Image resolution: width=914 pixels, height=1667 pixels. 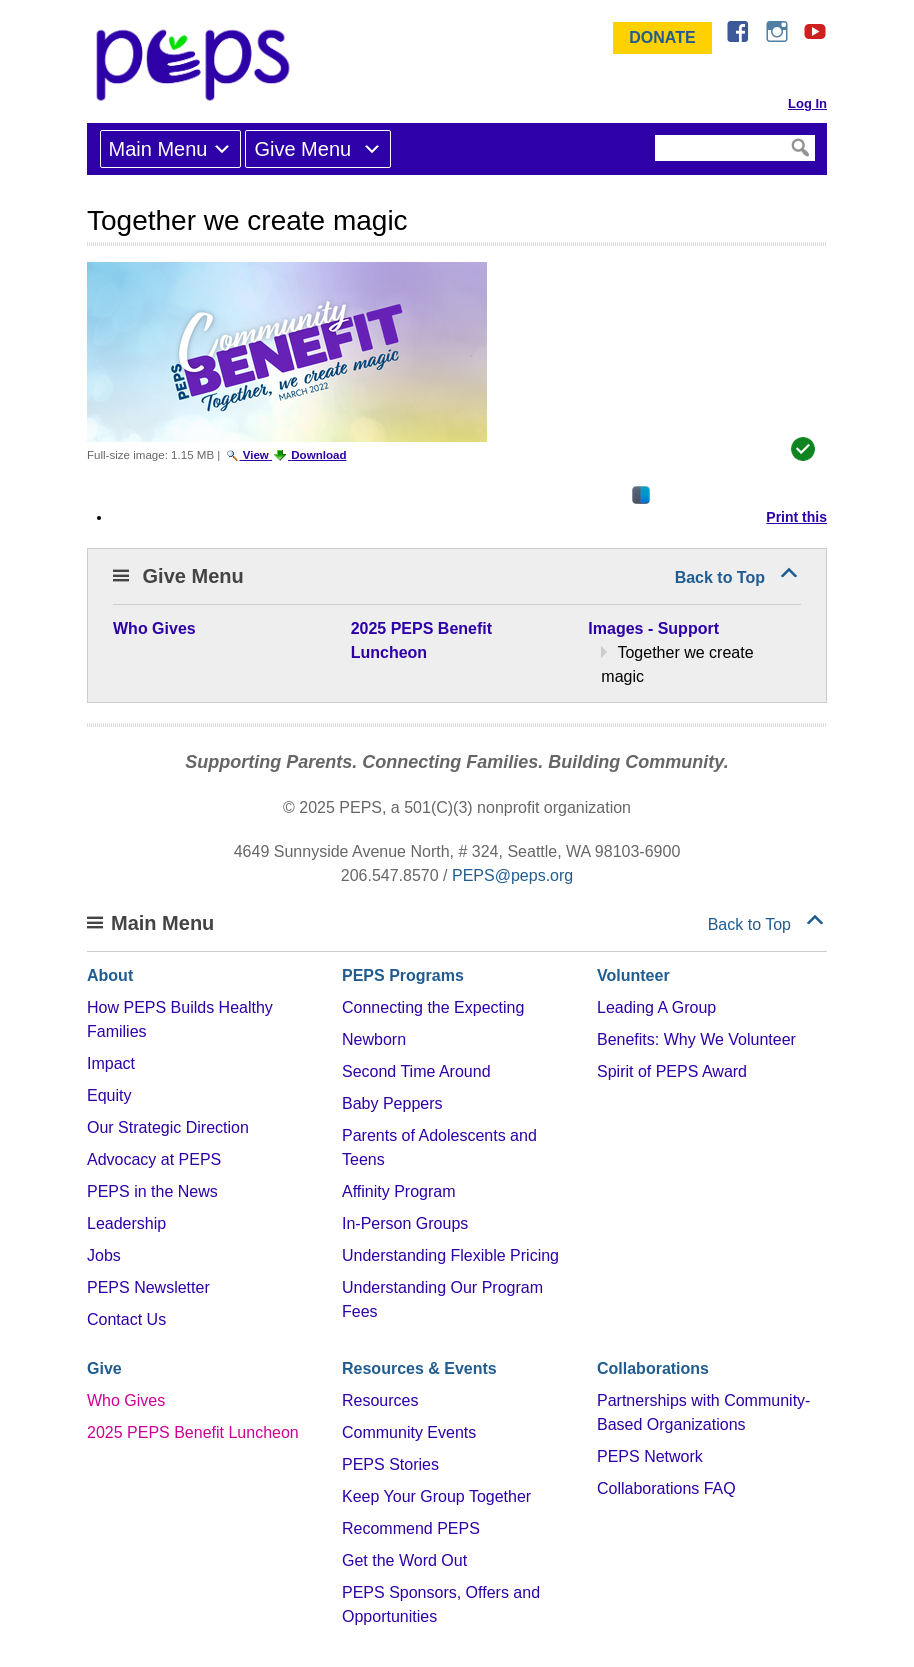 I want to click on open Rectangle window management app, so click(x=641, y=495).